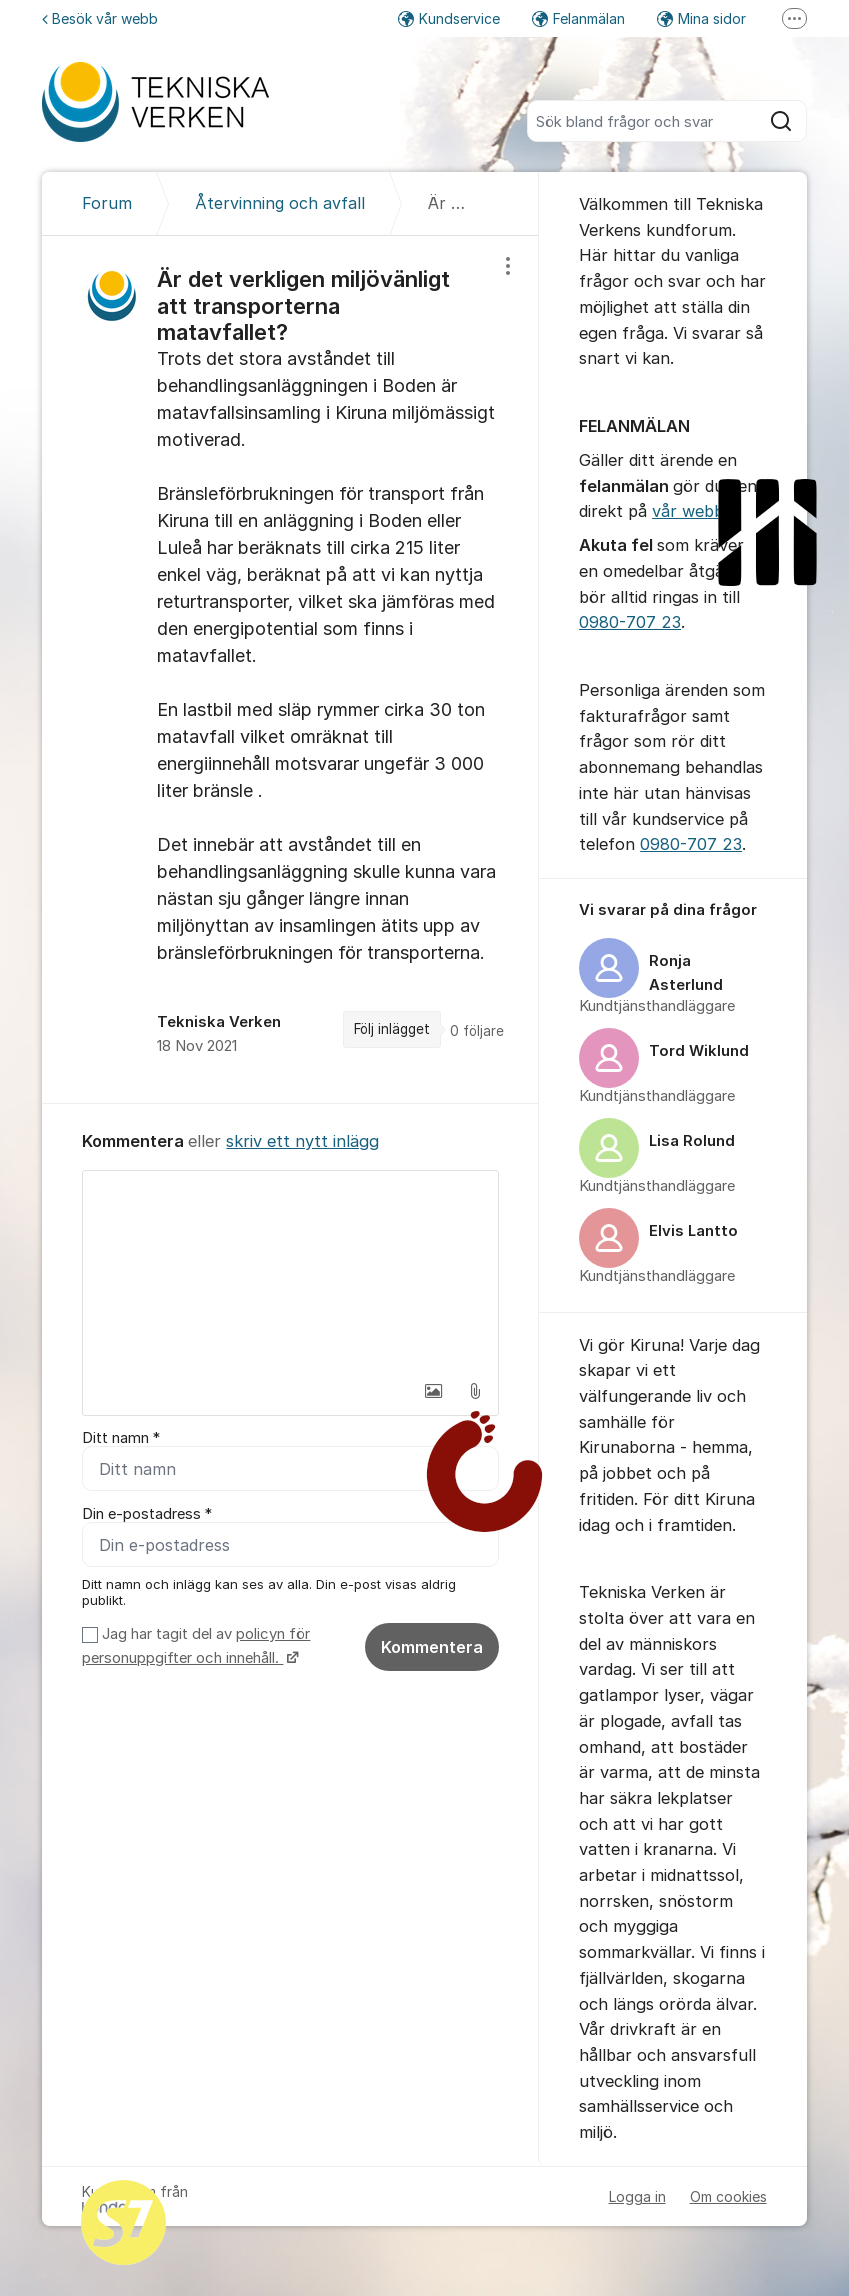 This screenshot has width=849, height=2296. I want to click on s7 airlines logo, so click(123, 2222).